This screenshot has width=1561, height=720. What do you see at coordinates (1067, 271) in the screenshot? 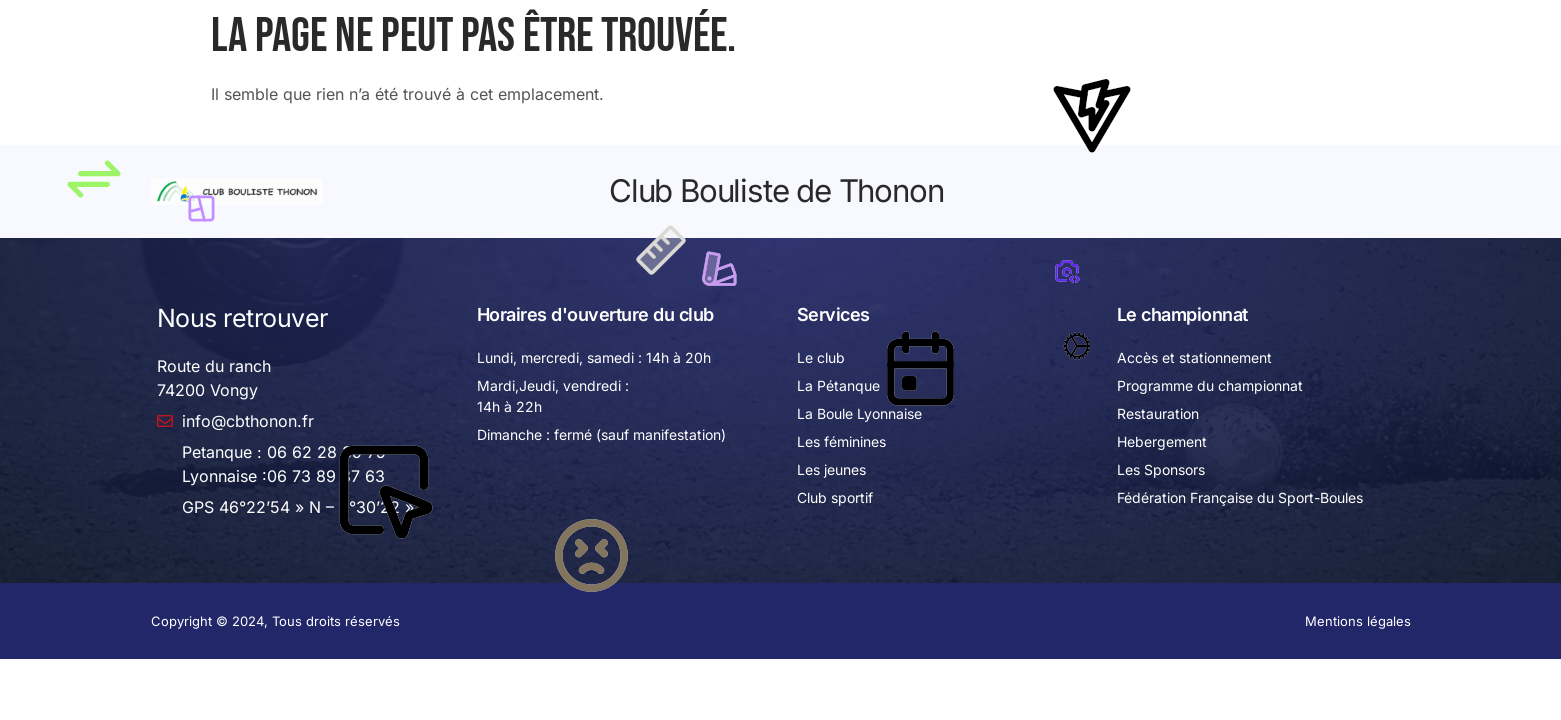
I see `scan or capture code with camera` at bounding box center [1067, 271].